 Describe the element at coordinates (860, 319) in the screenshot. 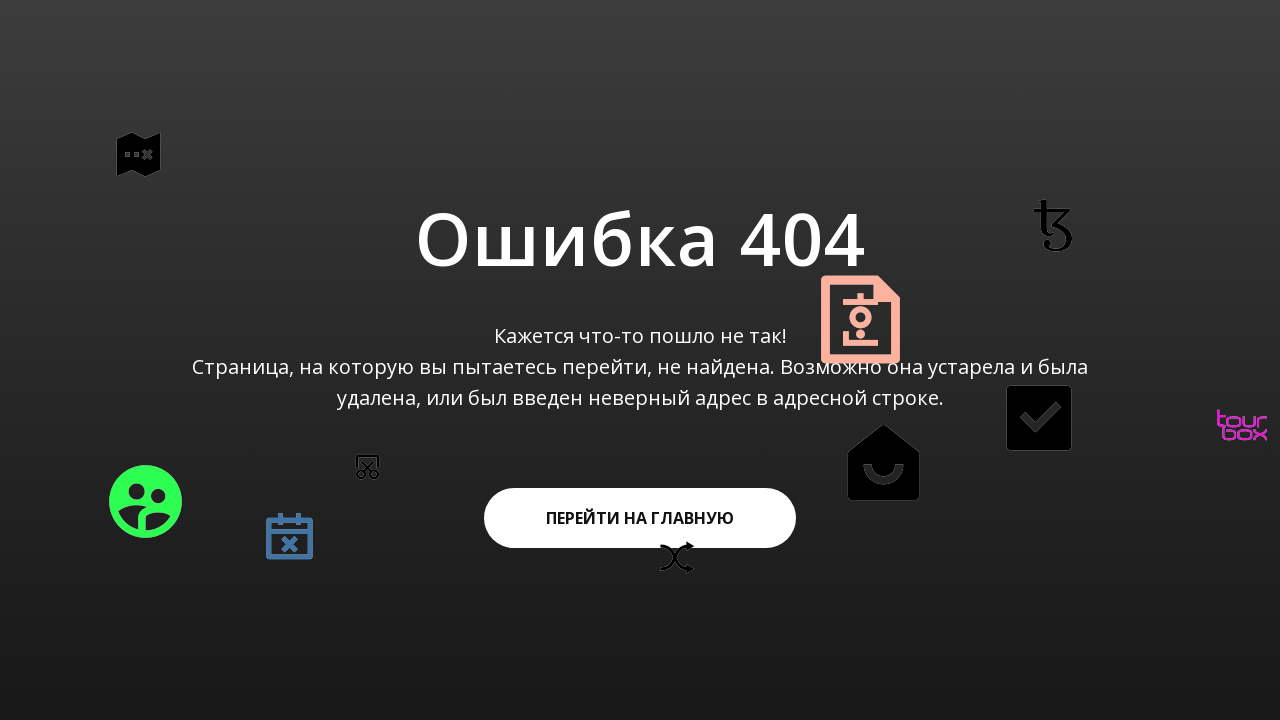

I see `open a Hangul Word Processor (.hwp) document` at that location.